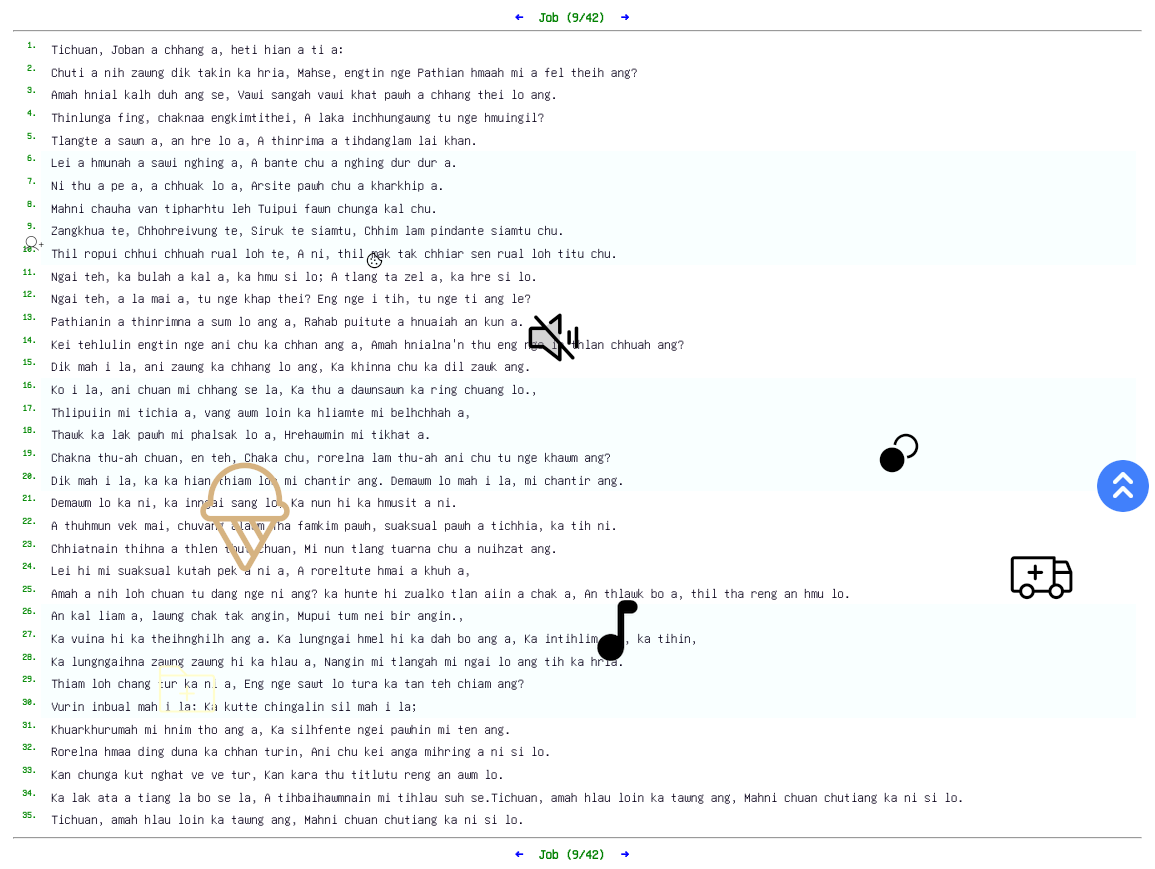  What do you see at coordinates (33, 244) in the screenshot?
I see `add a new contact or friend` at bounding box center [33, 244].